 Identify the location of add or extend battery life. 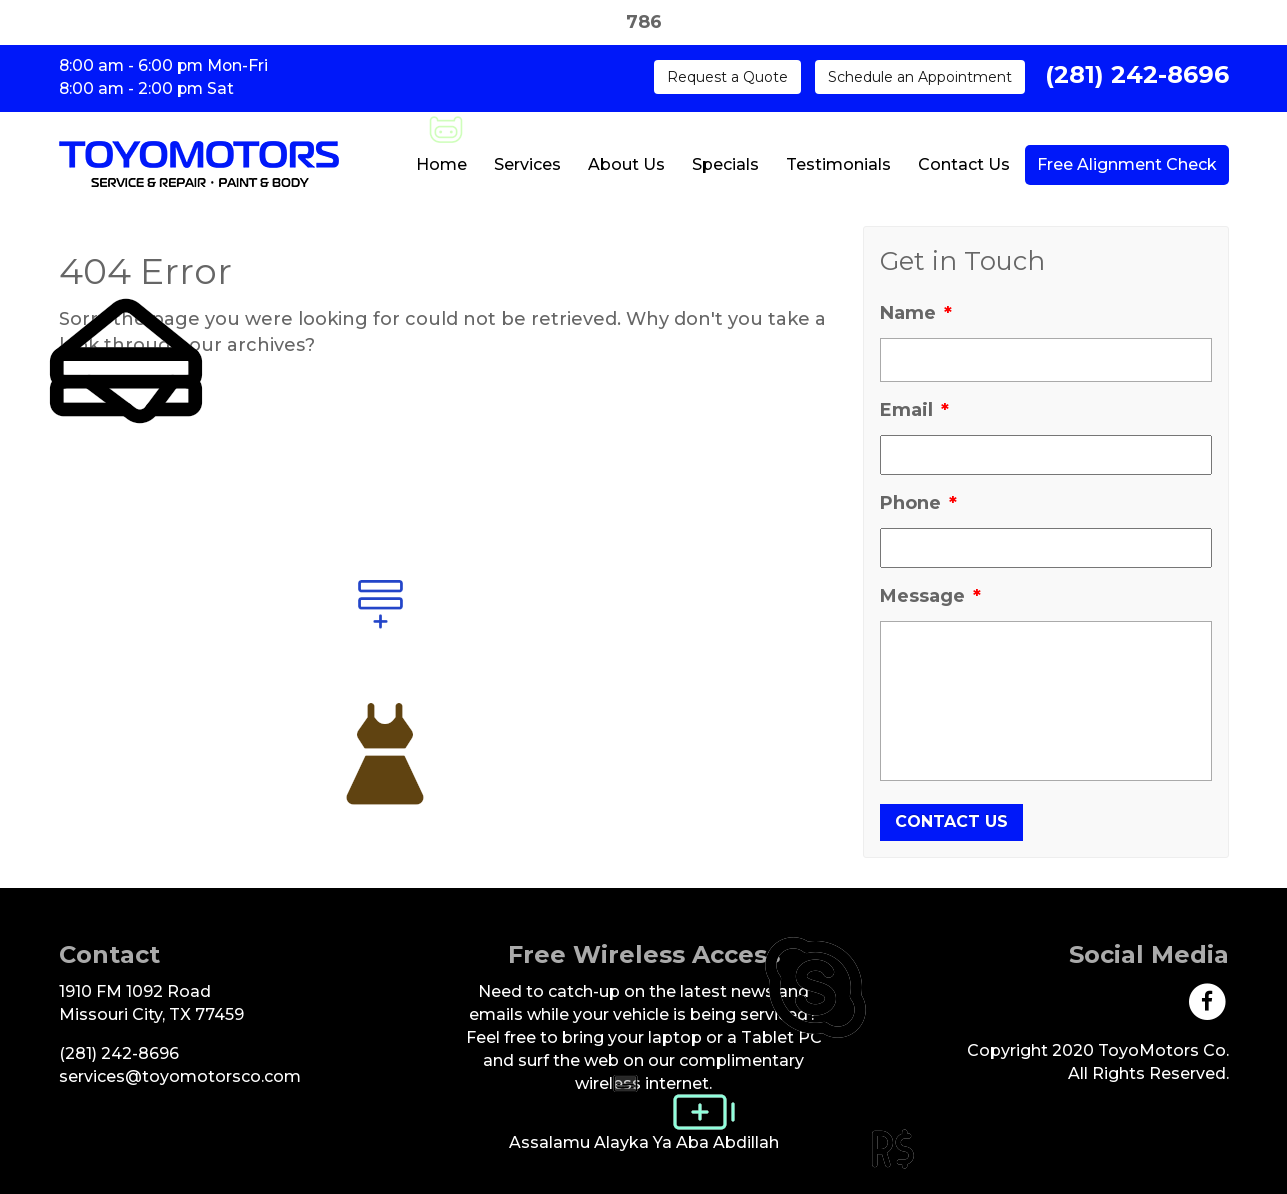
(703, 1112).